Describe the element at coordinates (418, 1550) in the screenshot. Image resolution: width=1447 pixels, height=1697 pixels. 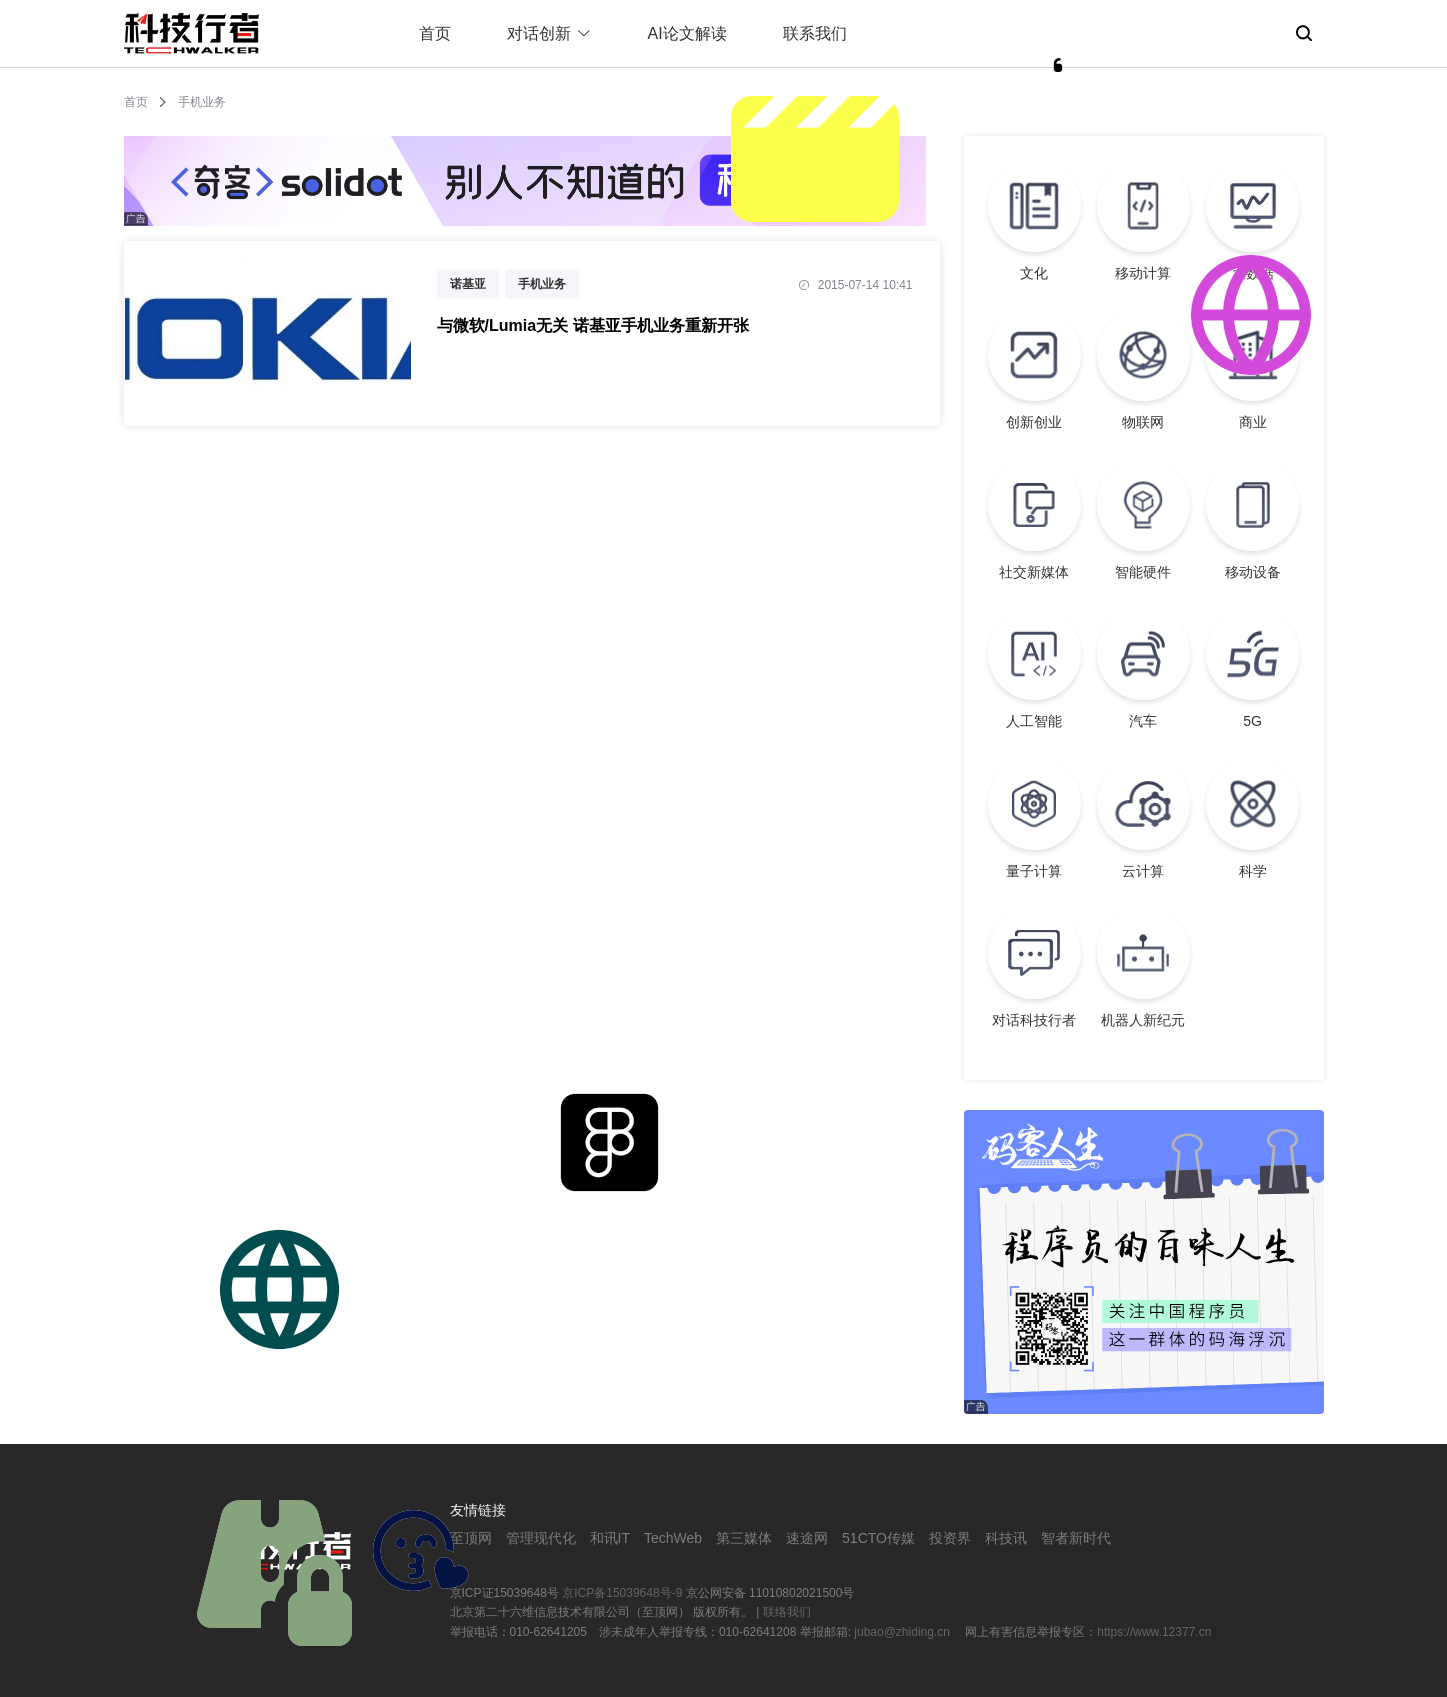
I see `add a kiss or love reaction to a message` at that location.